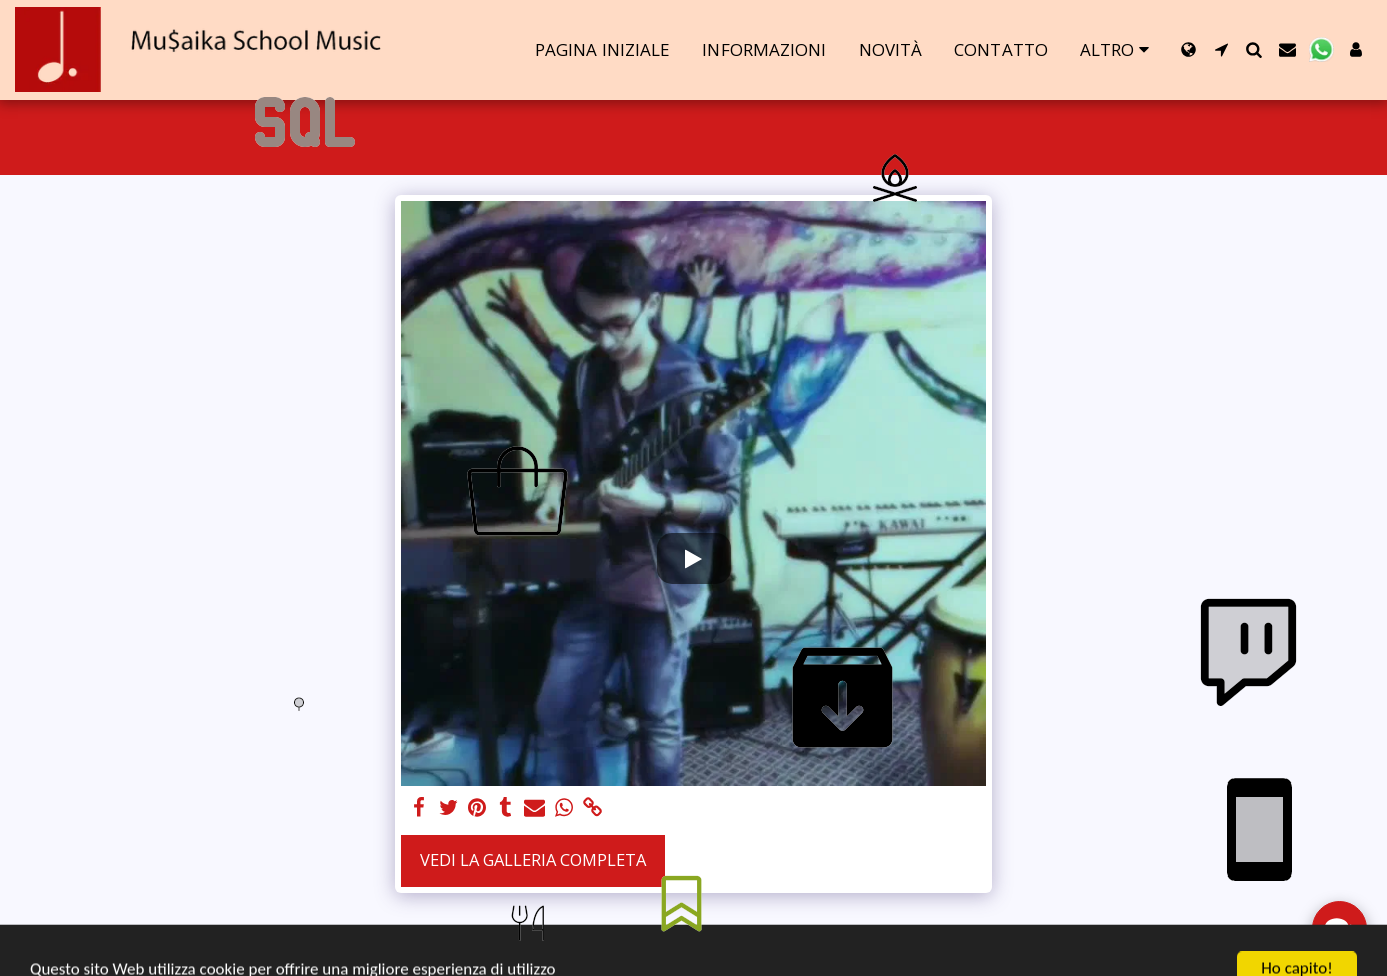 This screenshot has width=1387, height=976. What do you see at coordinates (305, 122) in the screenshot?
I see `access SQL database or query tools` at bounding box center [305, 122].